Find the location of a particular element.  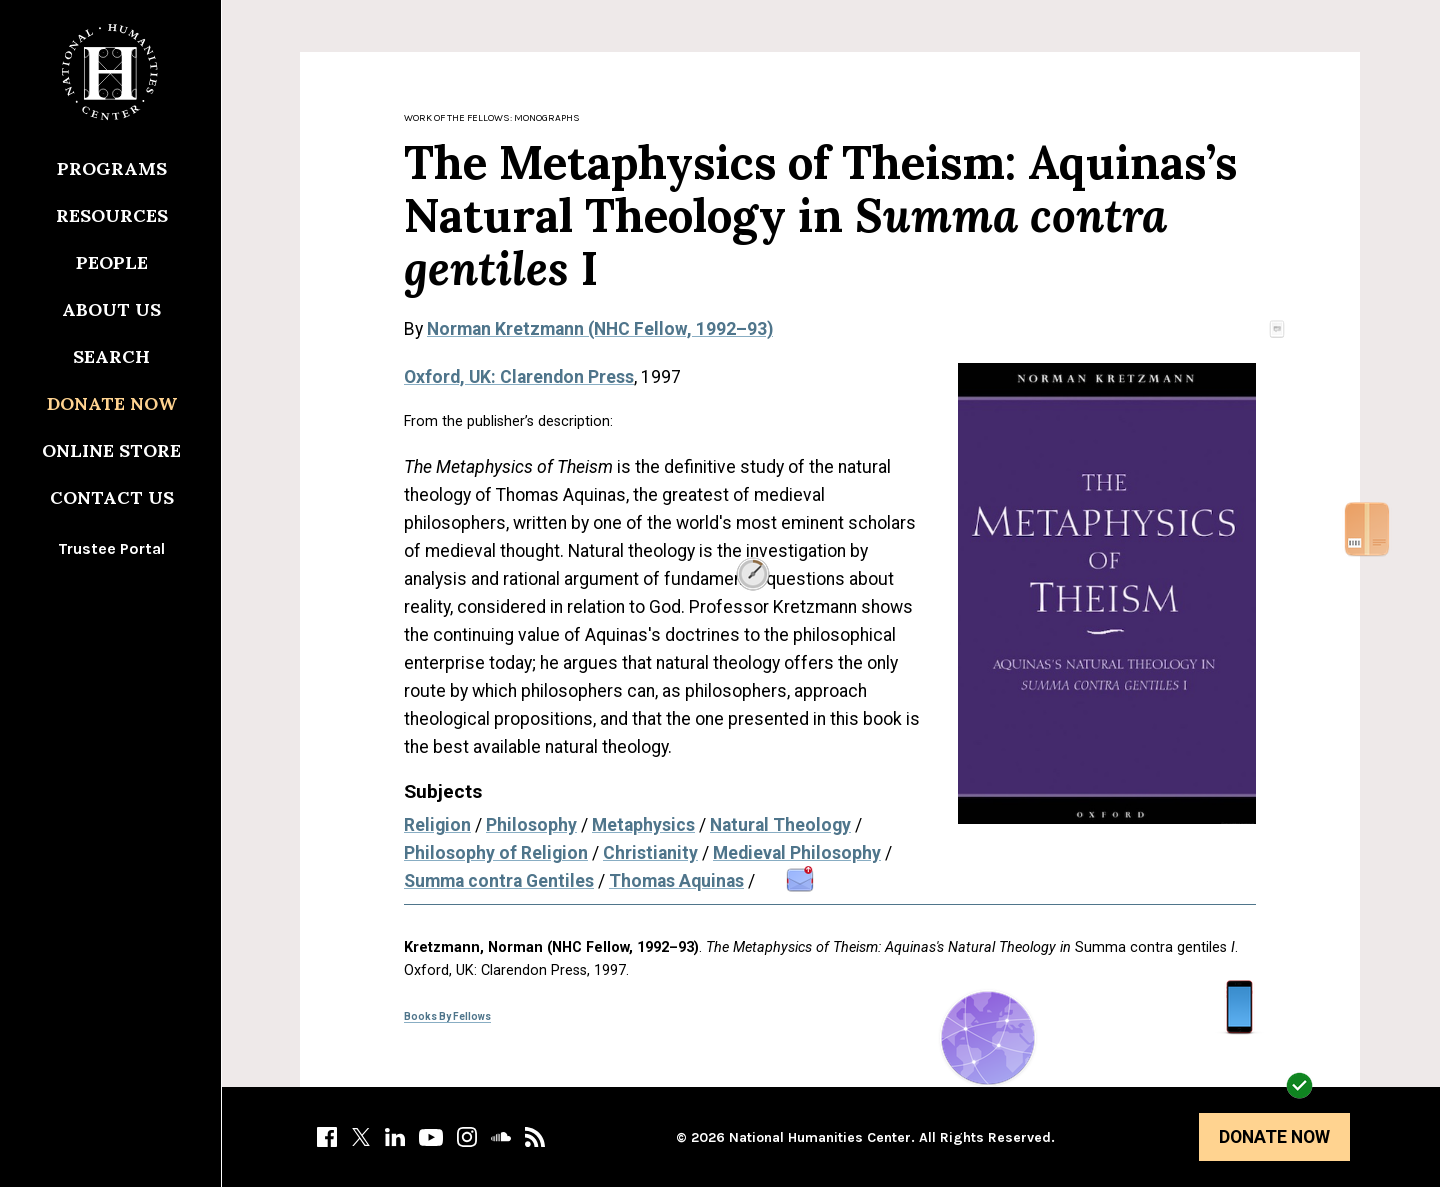

a compressed archive or package file is located at coordinates (1367, 529).